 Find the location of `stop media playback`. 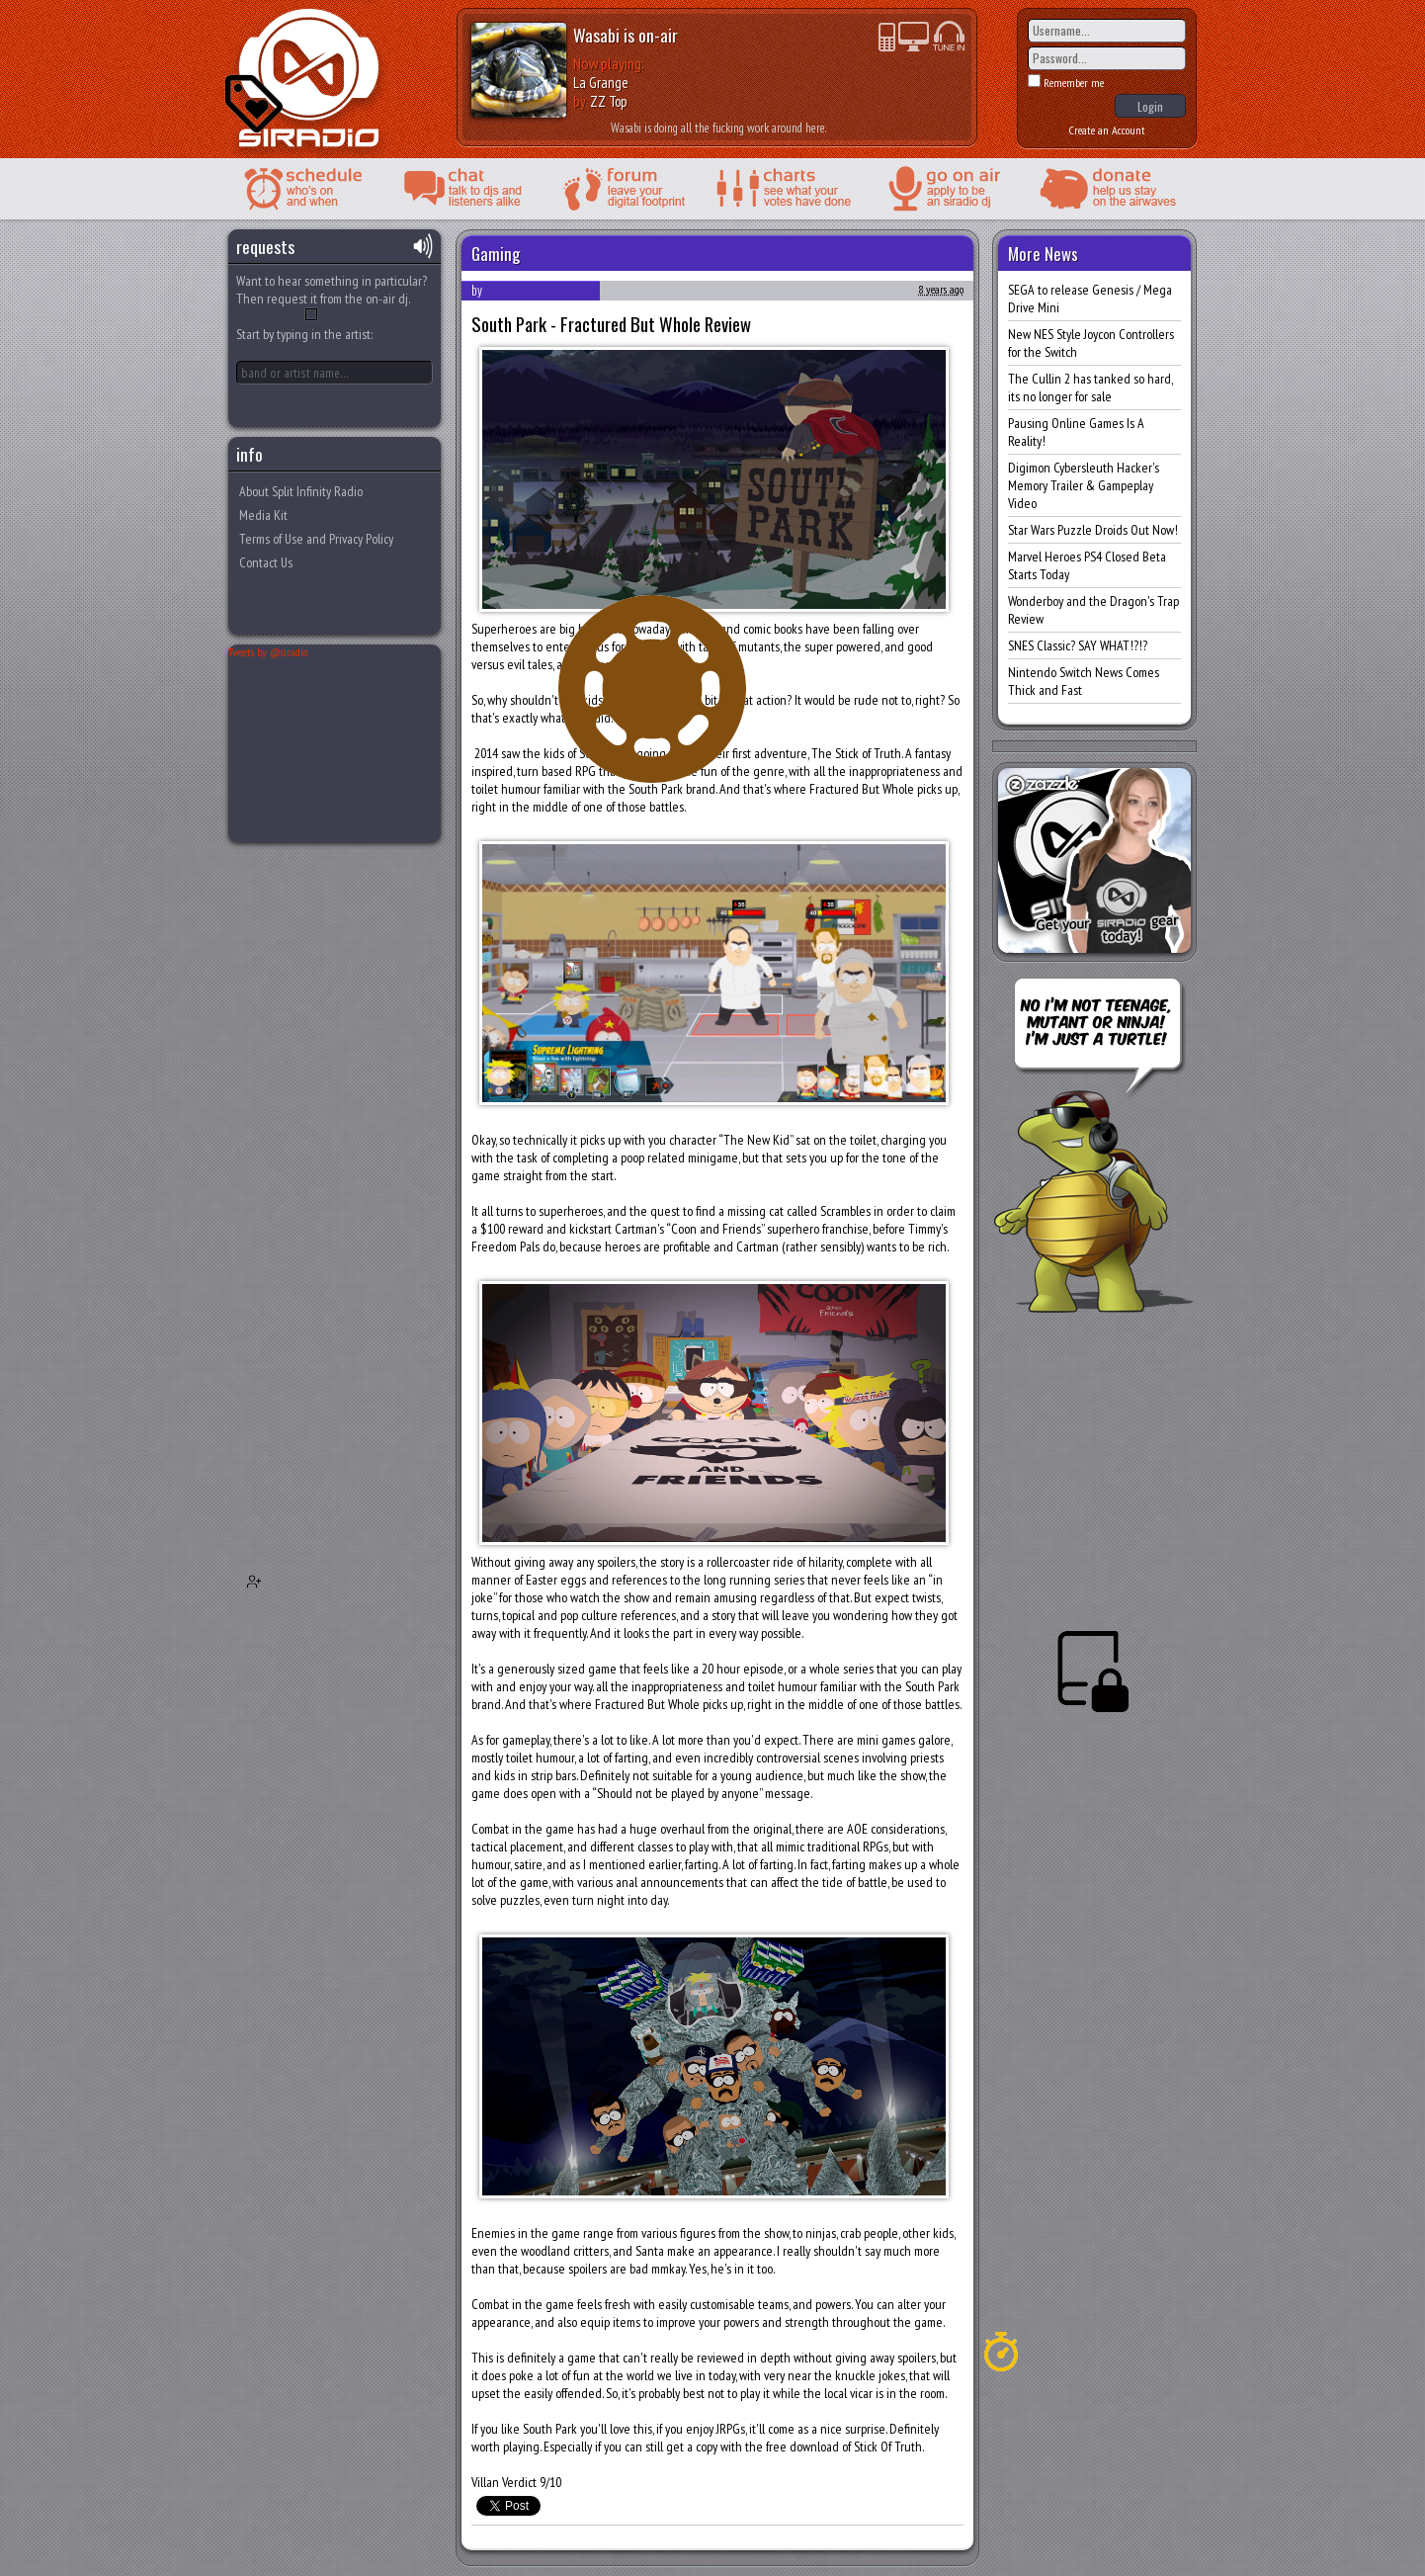

stop media playback is located at coordinates (311, 314).